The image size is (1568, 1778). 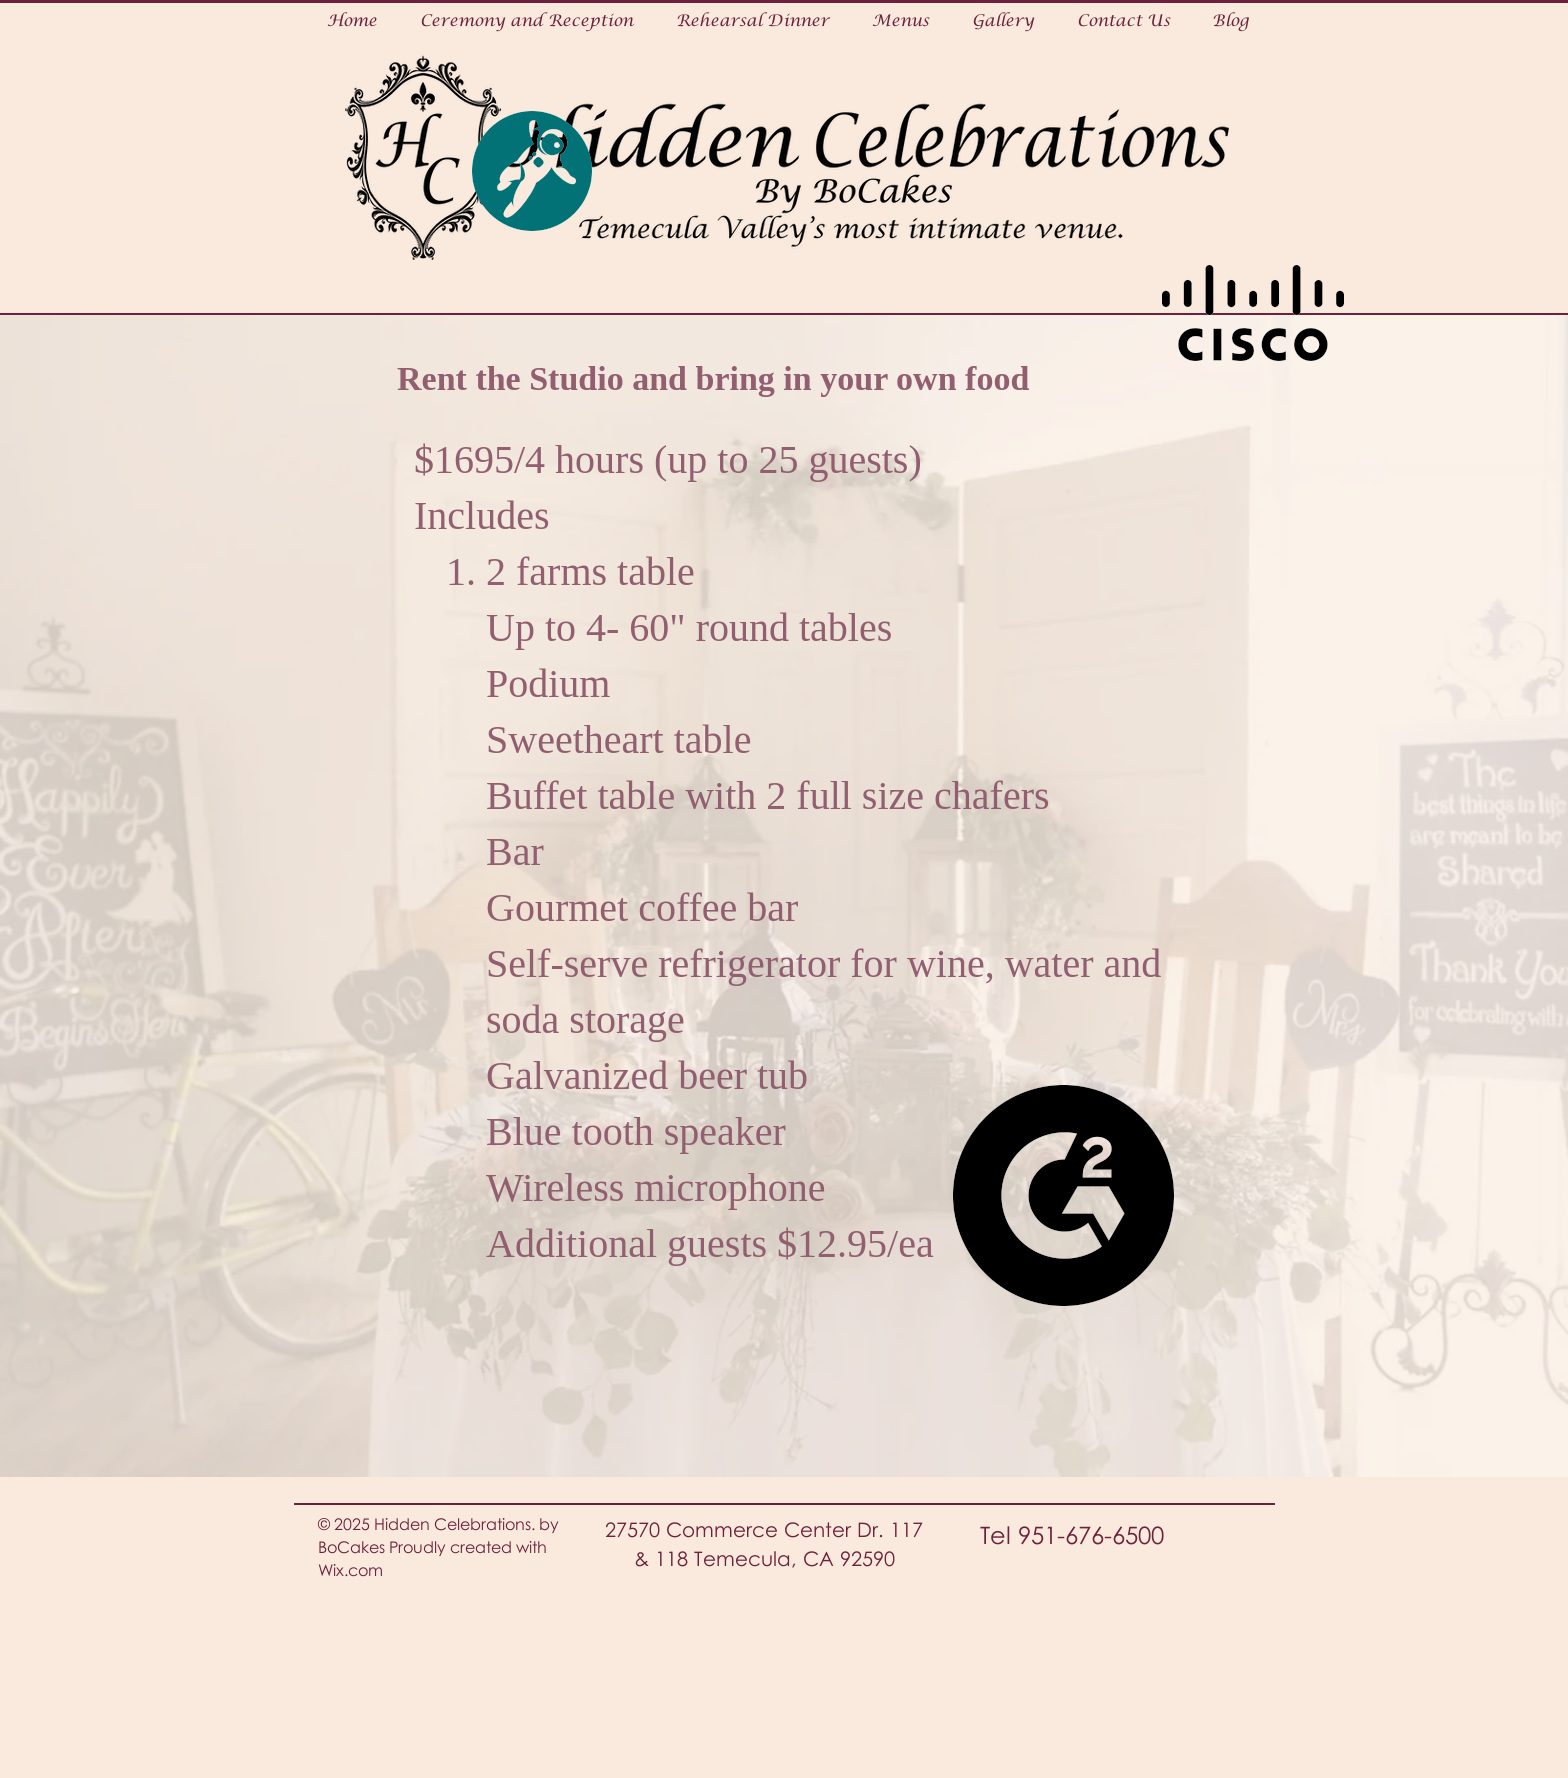 I want to click on view G2 reviews and ratings, so click(x=1063, y=1195).